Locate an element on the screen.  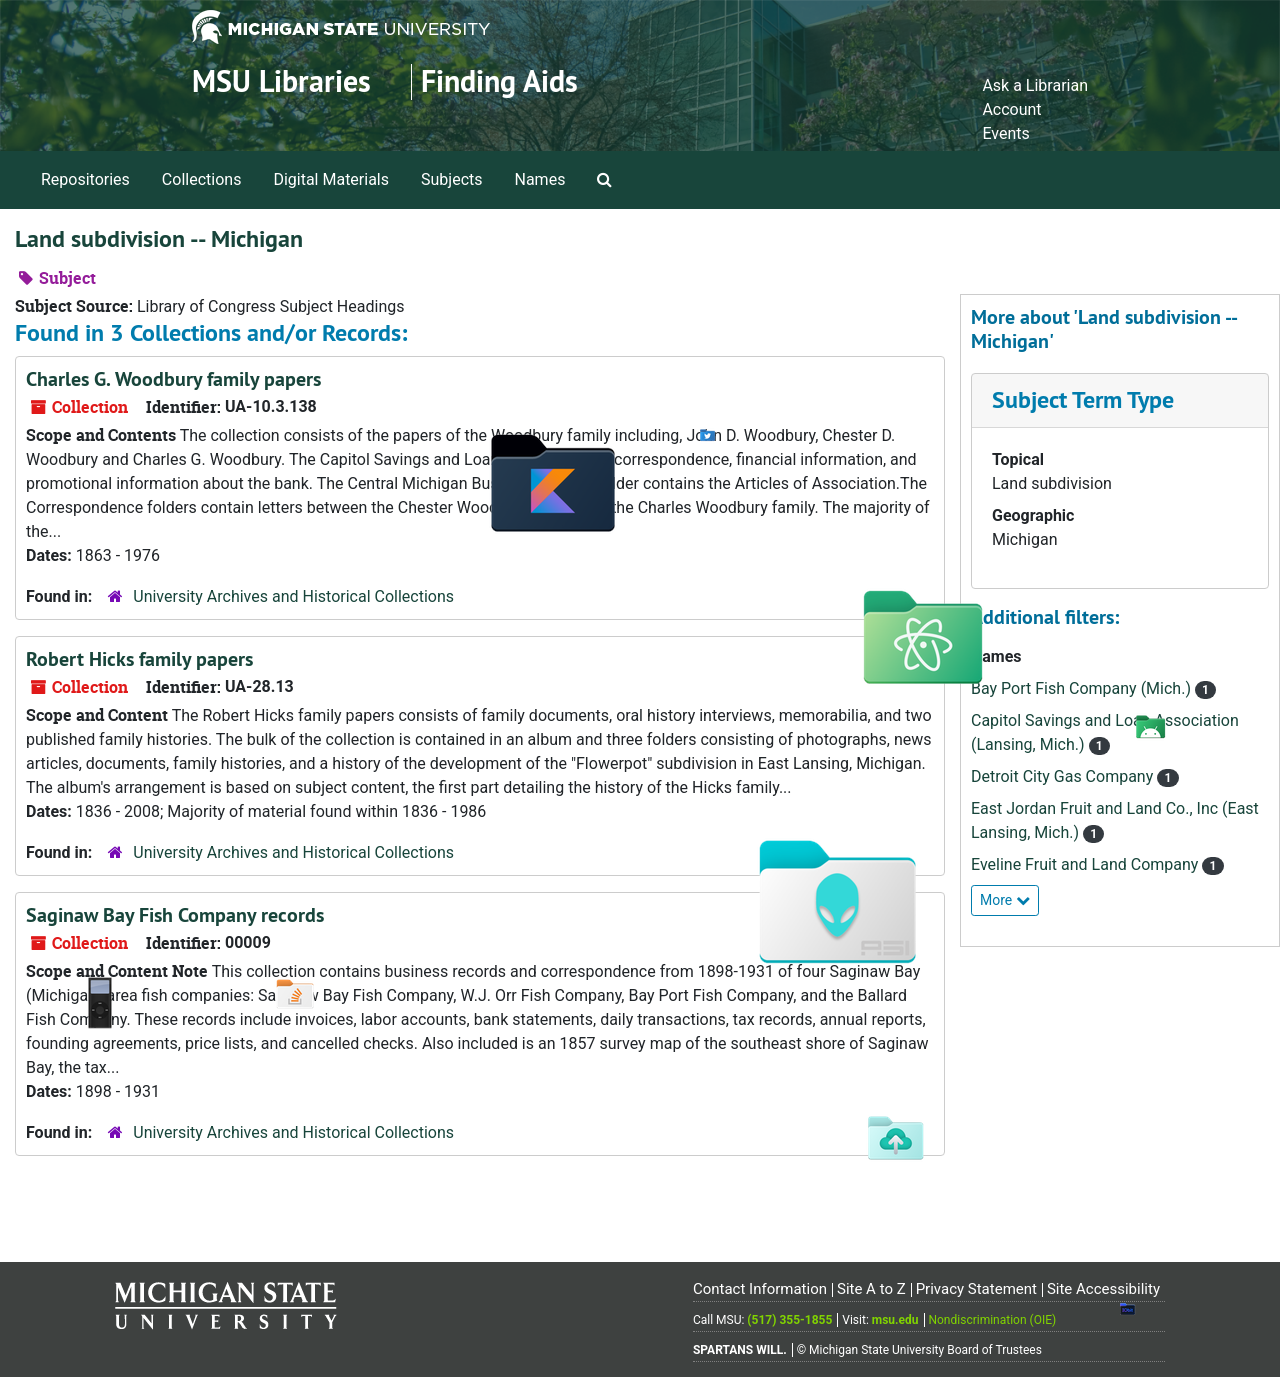
open folder containing Twitter-related files is located at coordinates (707, 435).